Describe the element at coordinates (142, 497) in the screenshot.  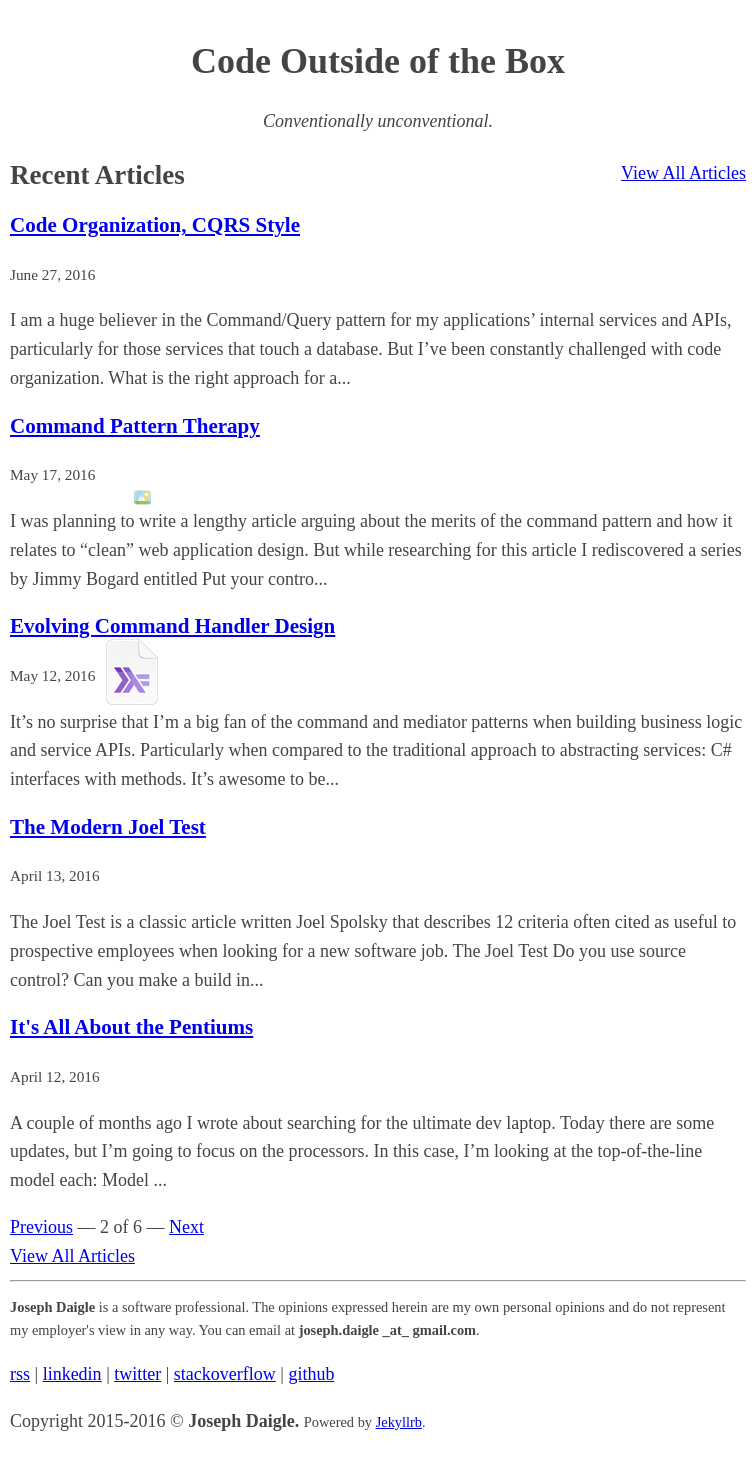
I see `open graphics or image editing applications` at that location.